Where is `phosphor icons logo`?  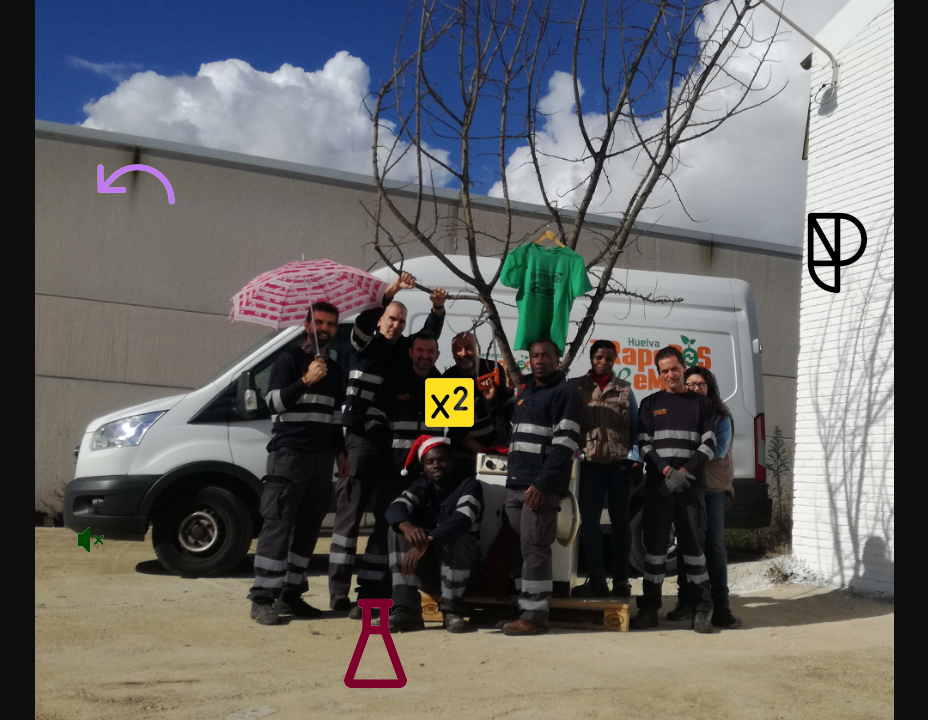
phosphor icons logo is located at coordinates (831, 248).